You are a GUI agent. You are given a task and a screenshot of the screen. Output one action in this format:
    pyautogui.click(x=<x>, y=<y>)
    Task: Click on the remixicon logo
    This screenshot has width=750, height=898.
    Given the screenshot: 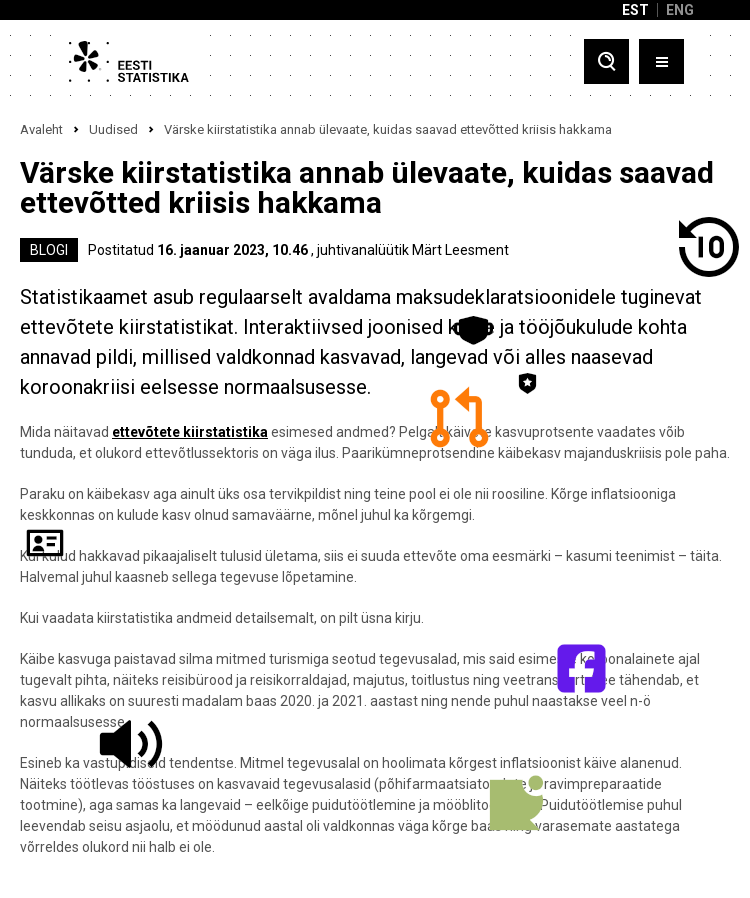 What is the action you would take?
    pyautogui.click(x=516, y=803)
    